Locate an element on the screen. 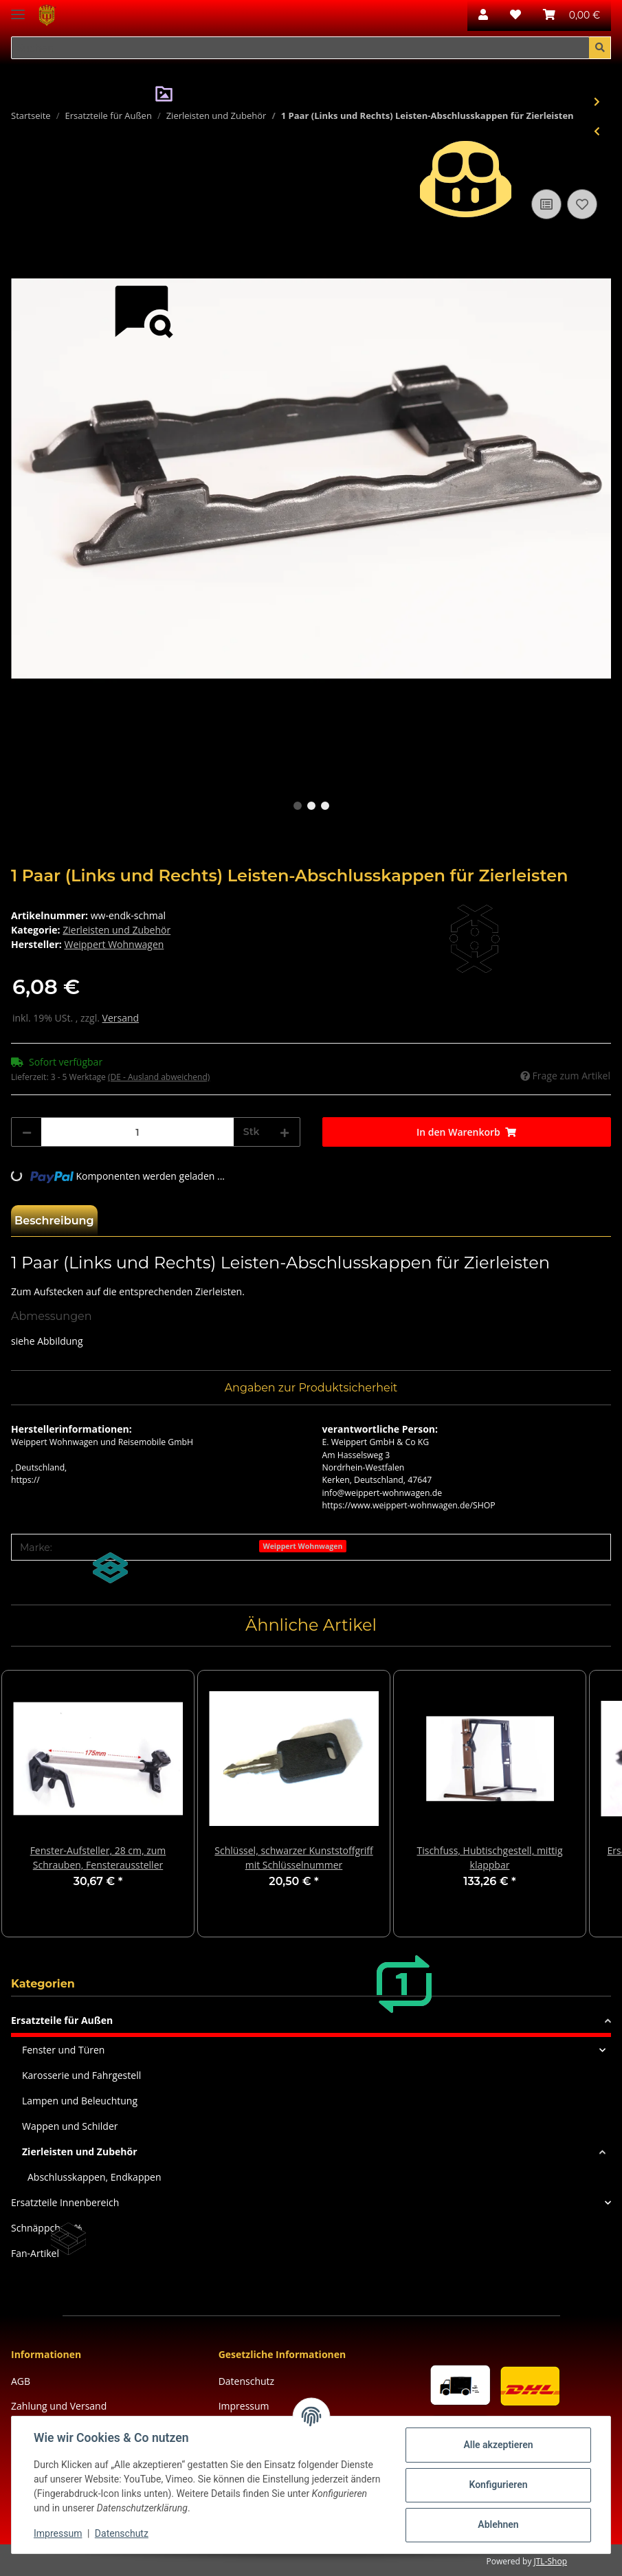 This screenshot has width=622, height=2576. repeat the current track is located at coordinates (404, 1984).